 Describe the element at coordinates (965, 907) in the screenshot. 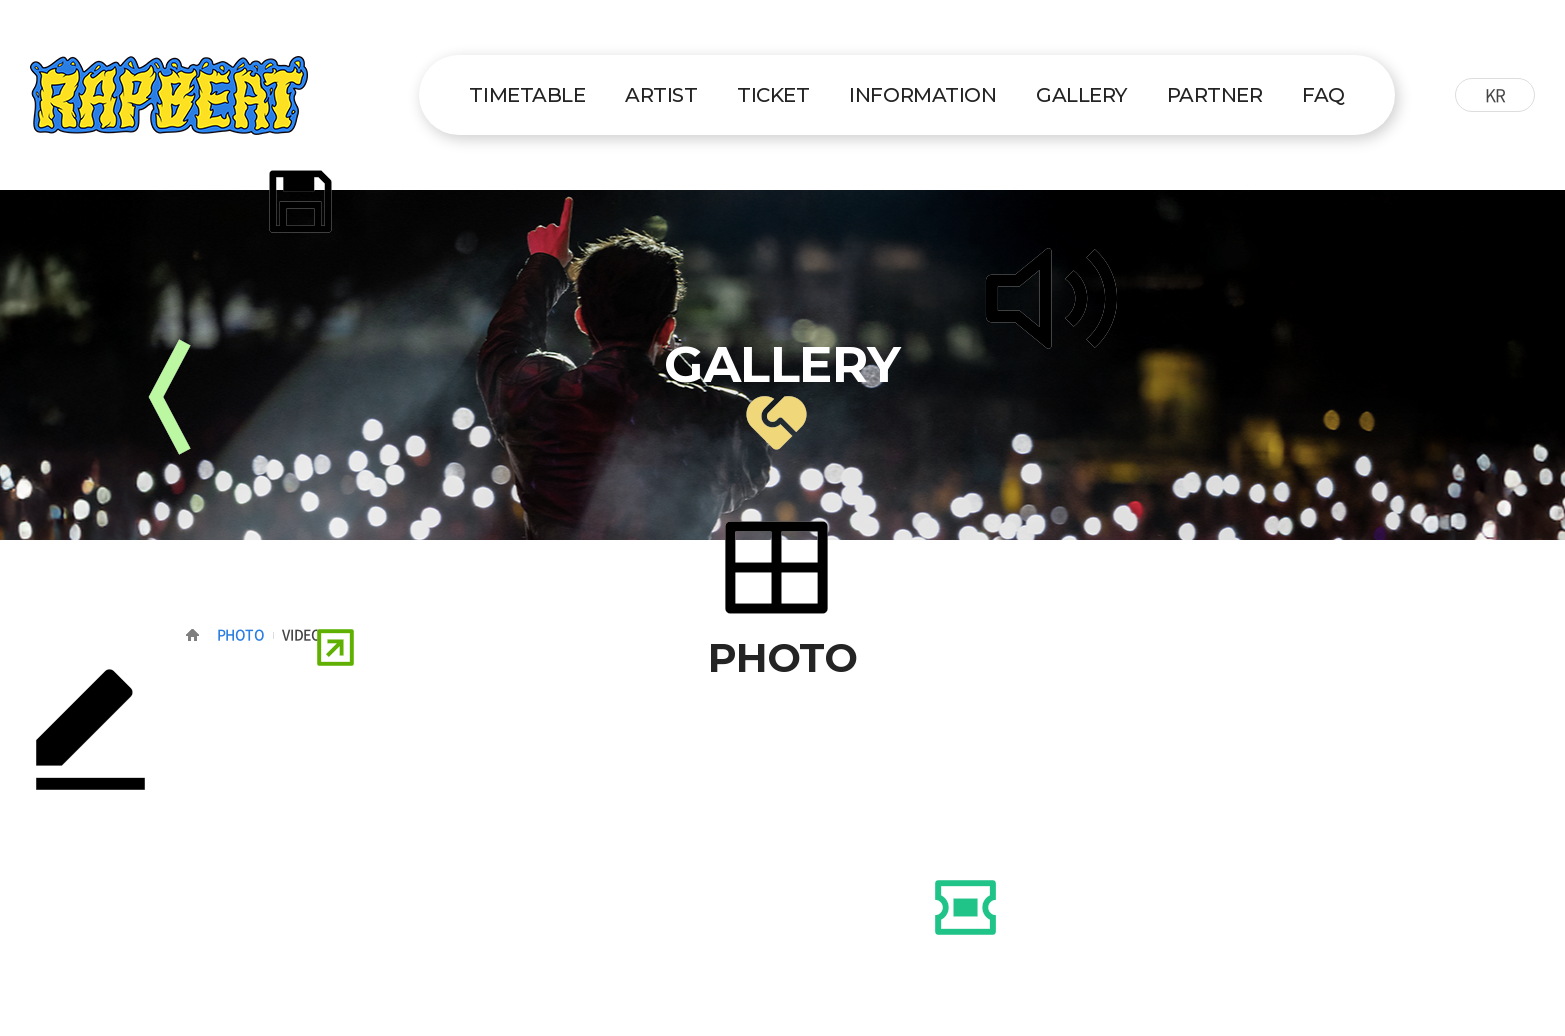

I see `view your tickets or passes` at that location.